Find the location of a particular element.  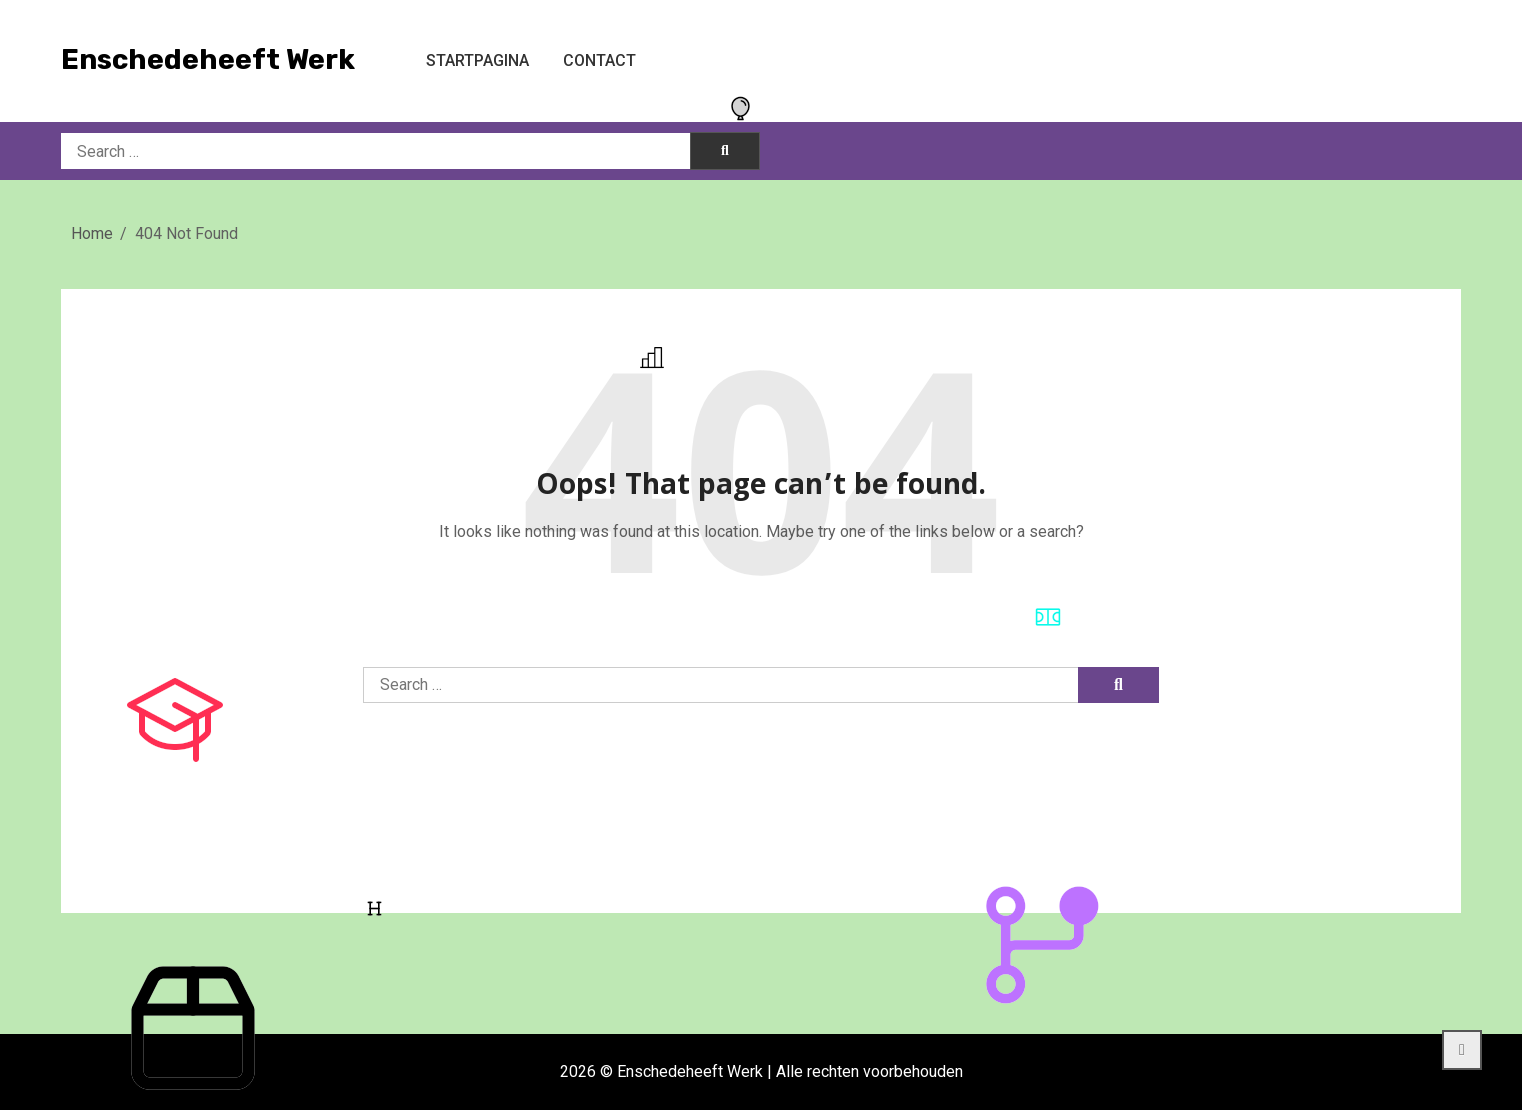

view package or shipment details is located at coordinates (193, 1028).